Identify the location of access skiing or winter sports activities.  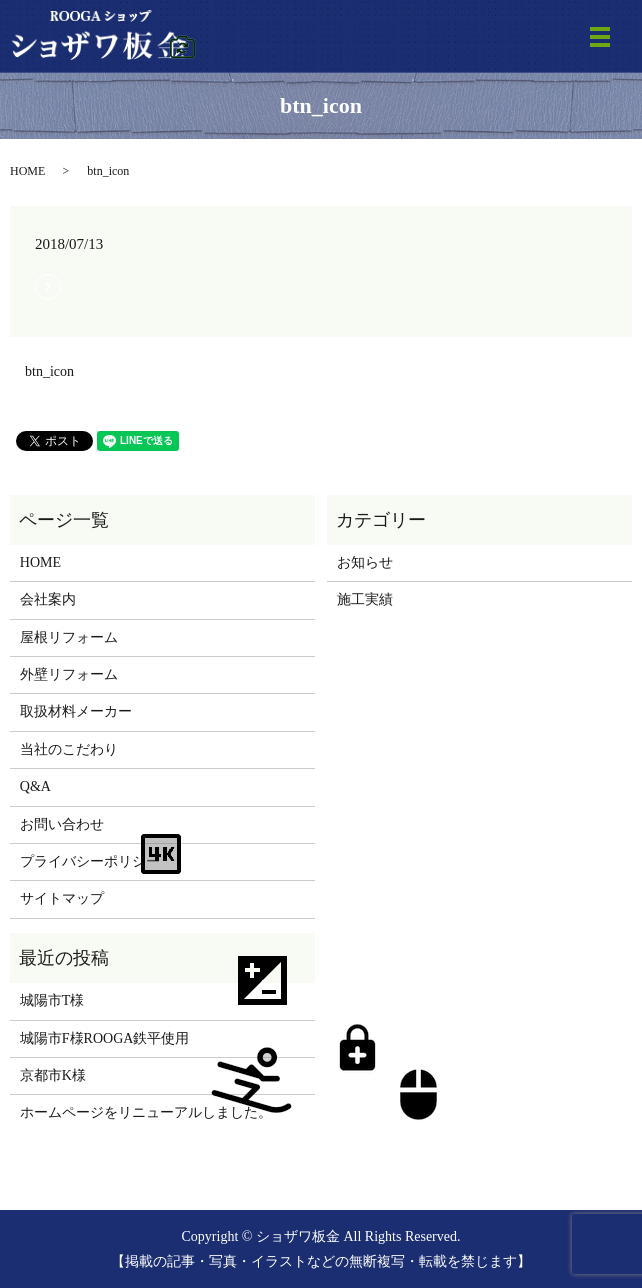
(251, 1081).